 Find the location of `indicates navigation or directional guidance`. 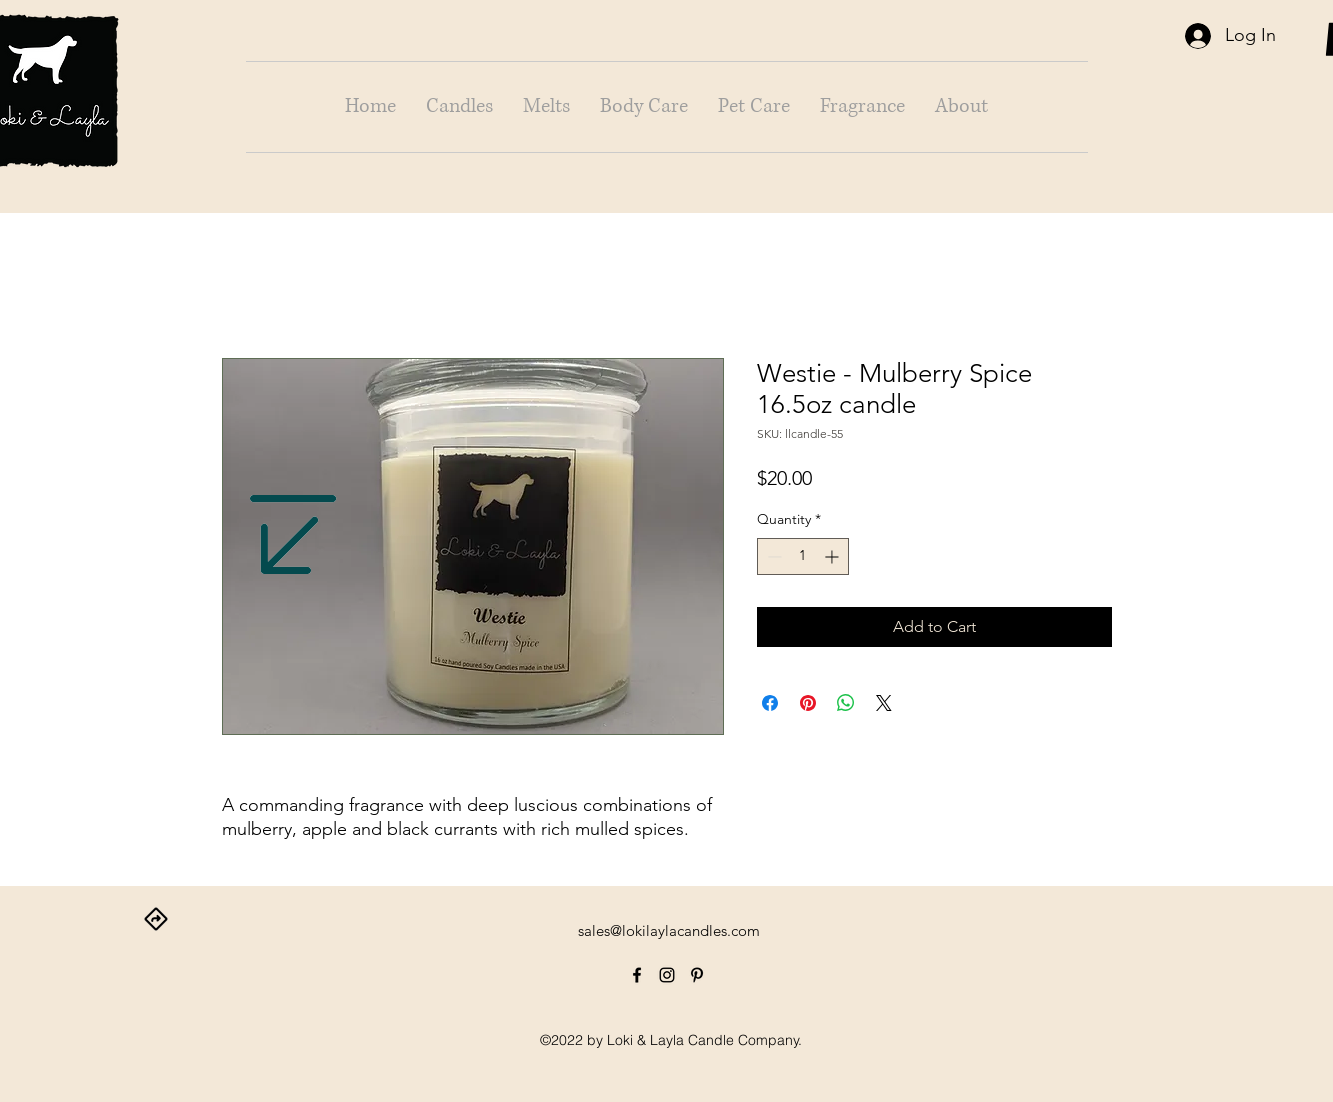

indicates navigation or directional guidance is located at coordinates (156, 919).